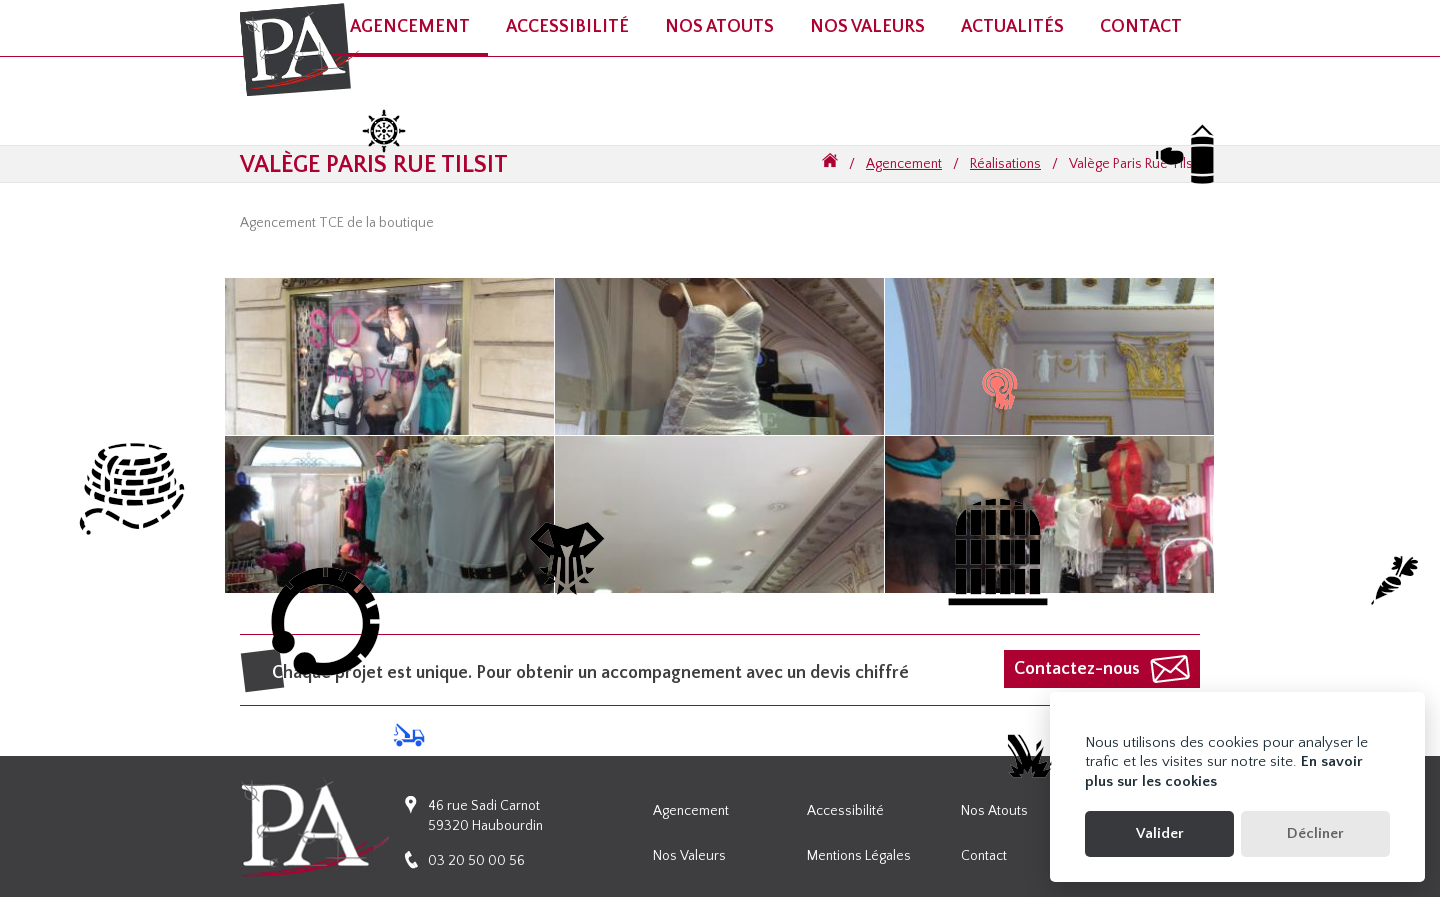 Image resolution: width=1440 pixels, height=897 pixels. I want to click on indicates fall damage or impact event, so click(1029, 756).